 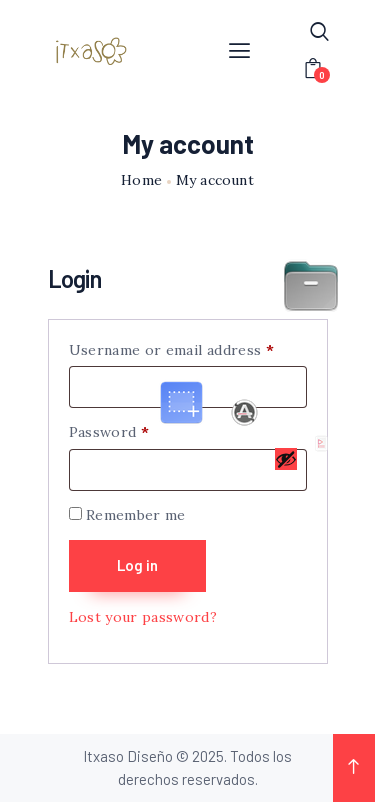 I want to click on open software updater application, so click(x=244, y=412).